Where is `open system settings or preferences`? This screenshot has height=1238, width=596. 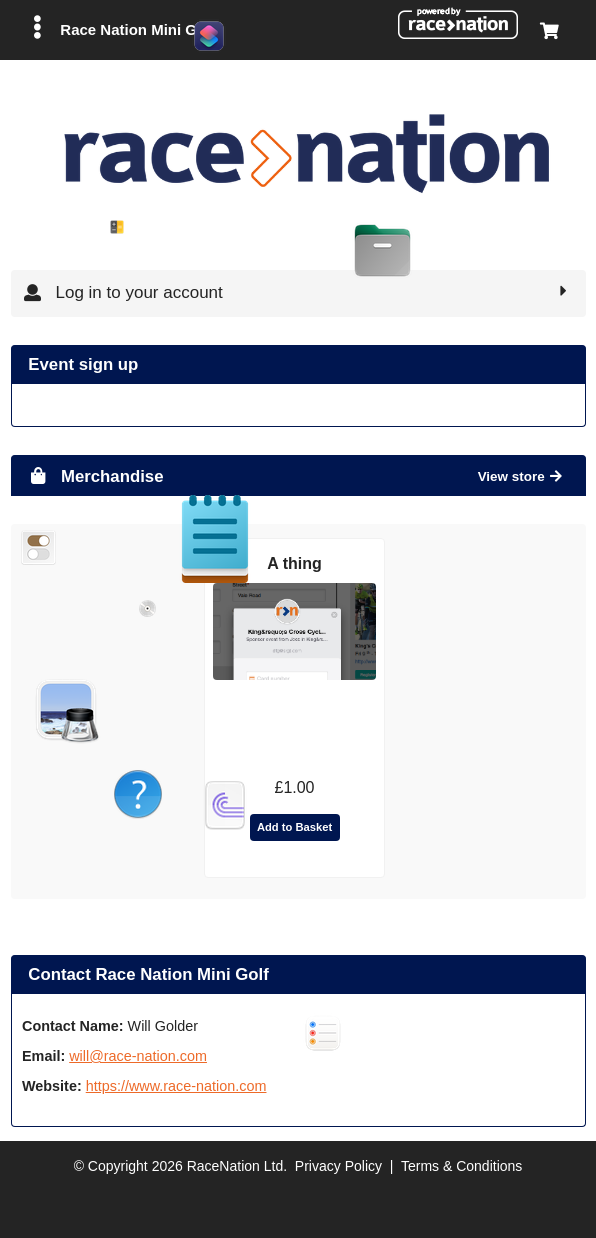
open system settings or preferences is located at coordinates (38, 547).